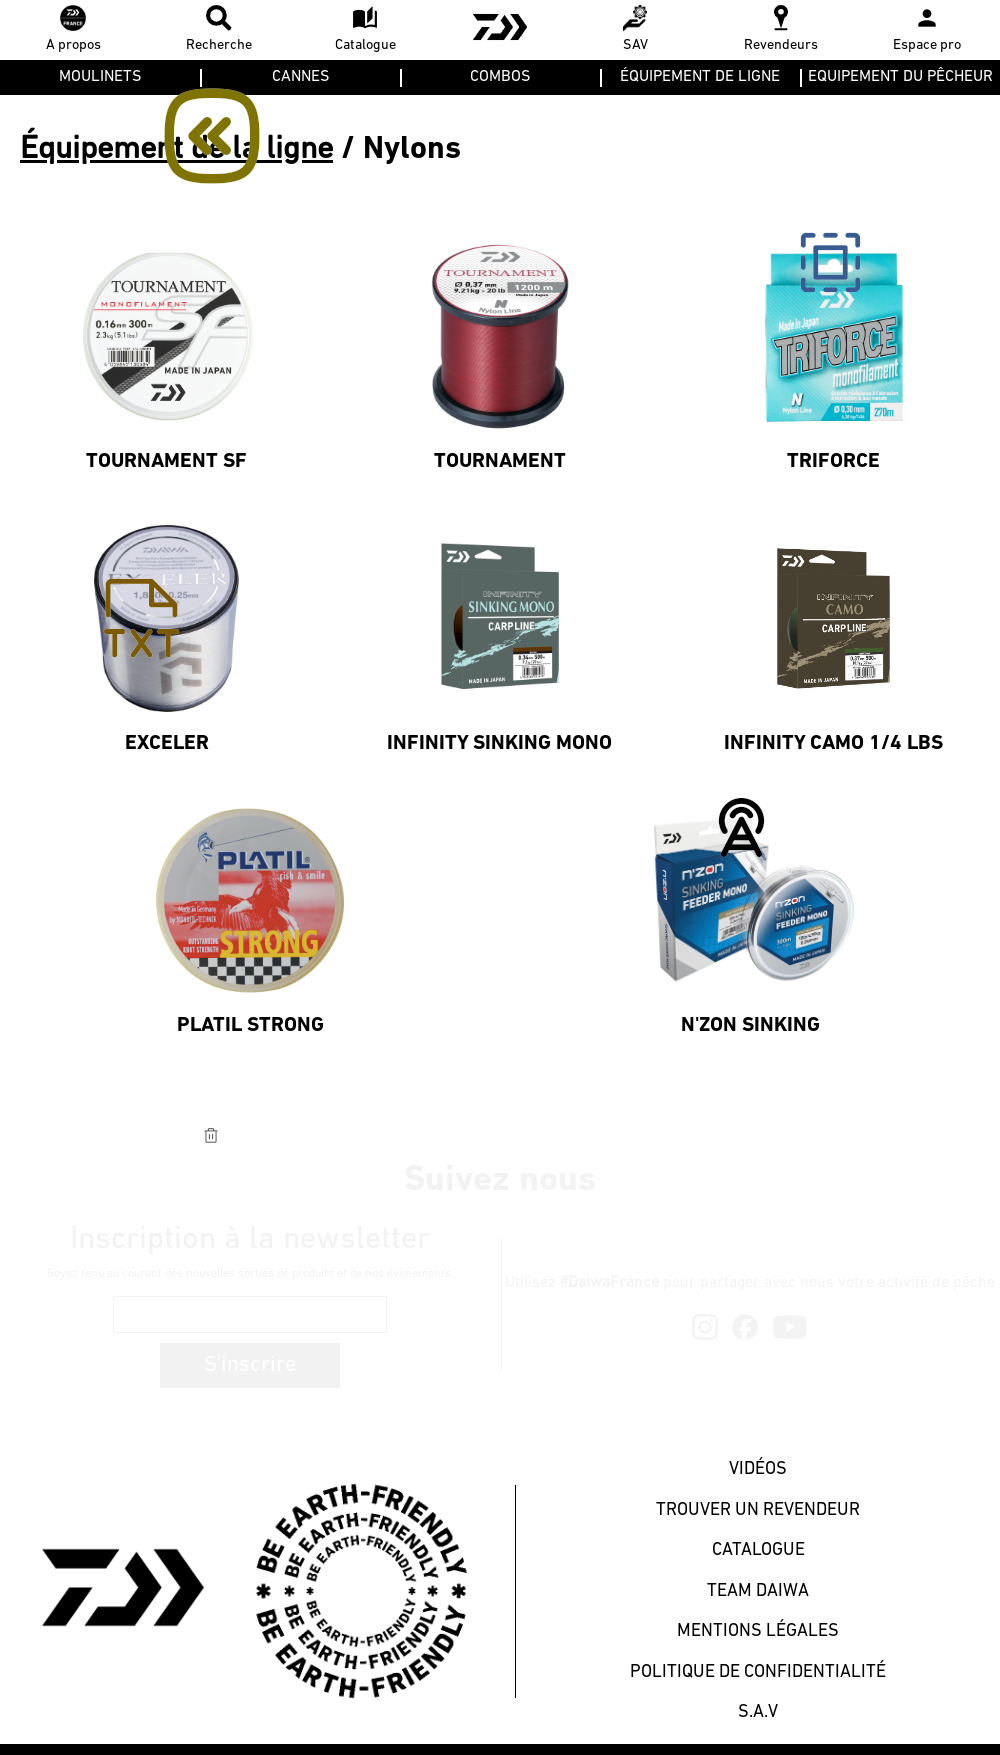  I want to click on go back to previous section, so click(212, 136).